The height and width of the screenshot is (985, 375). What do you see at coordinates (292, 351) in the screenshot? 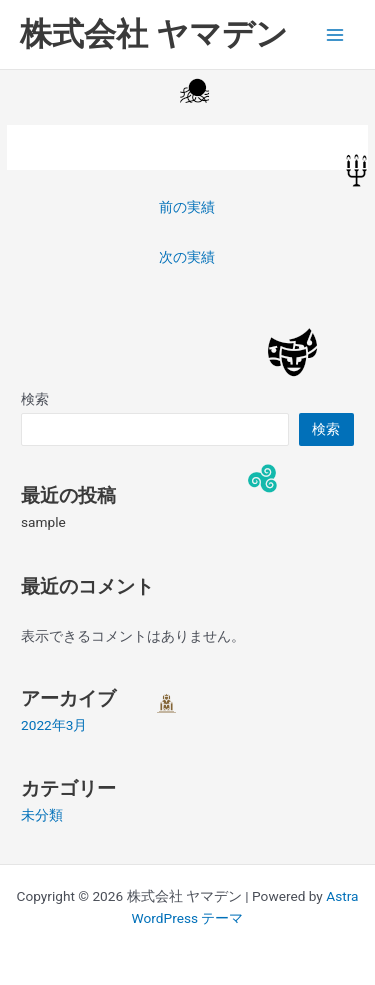
I see `access theater or entertainment section` at bounding box center [292, 351].